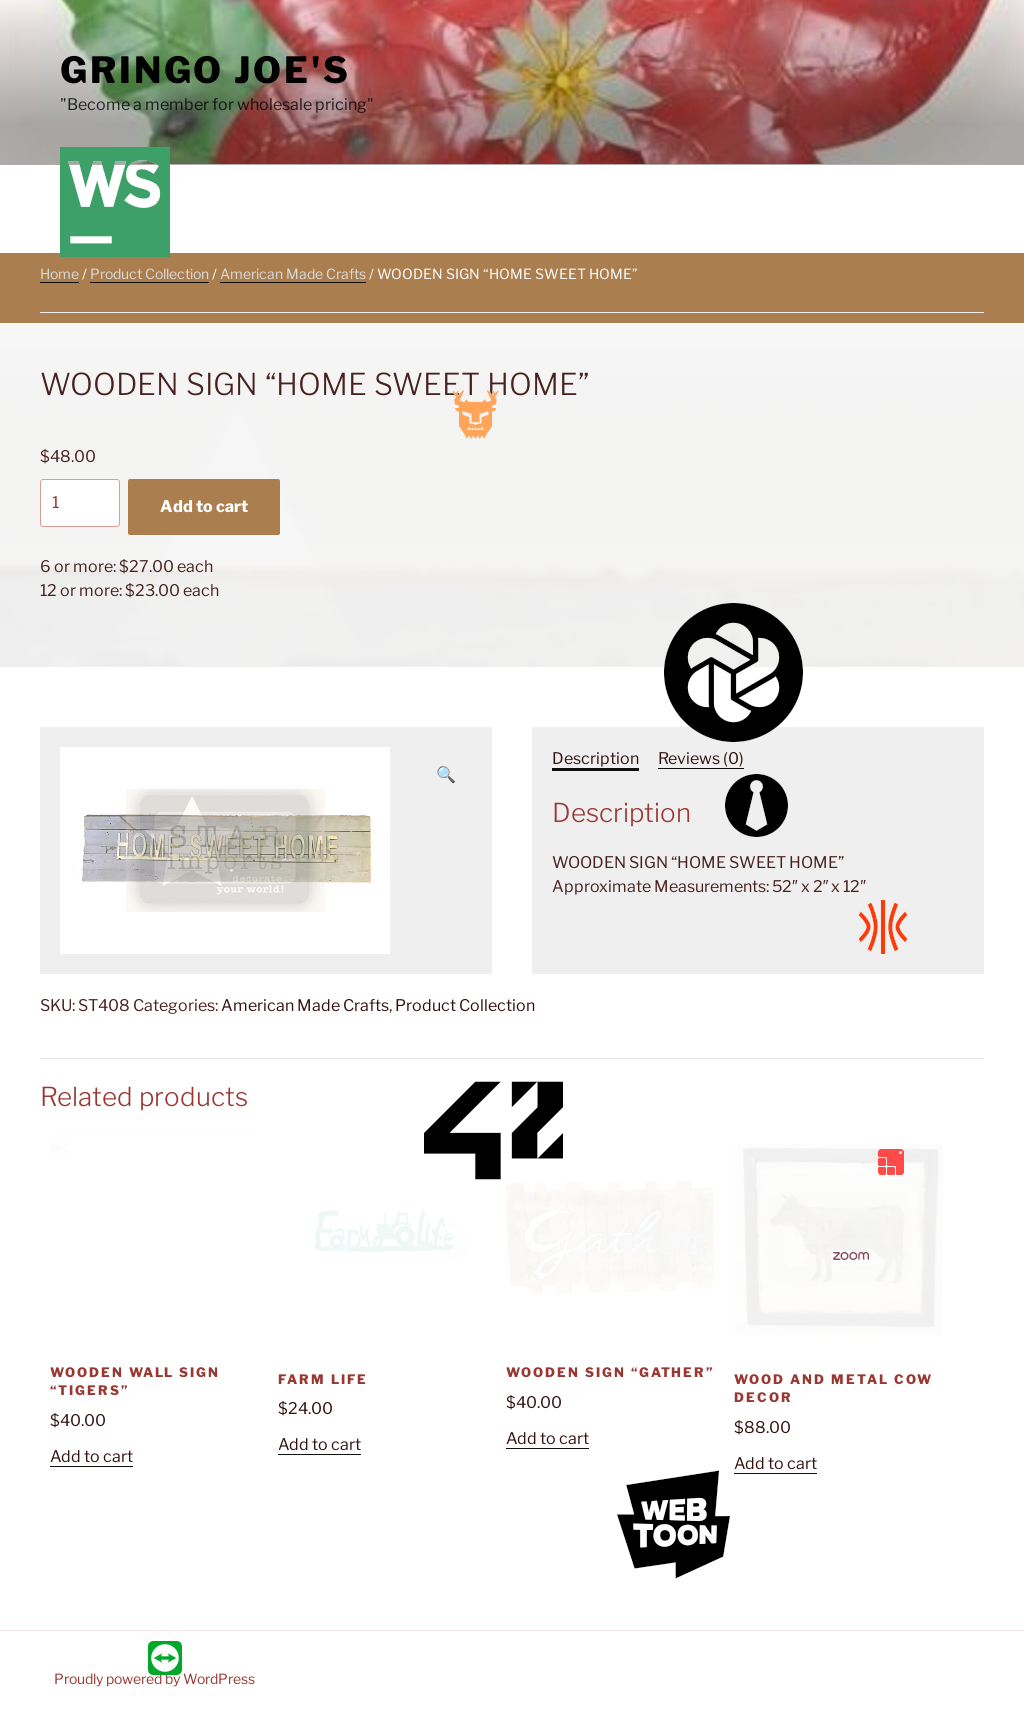 This screenshot has width=1024, height=1726. Describe the element at coordinates (733, 672) in the screenshot. I see `chromatic logo` at that location.